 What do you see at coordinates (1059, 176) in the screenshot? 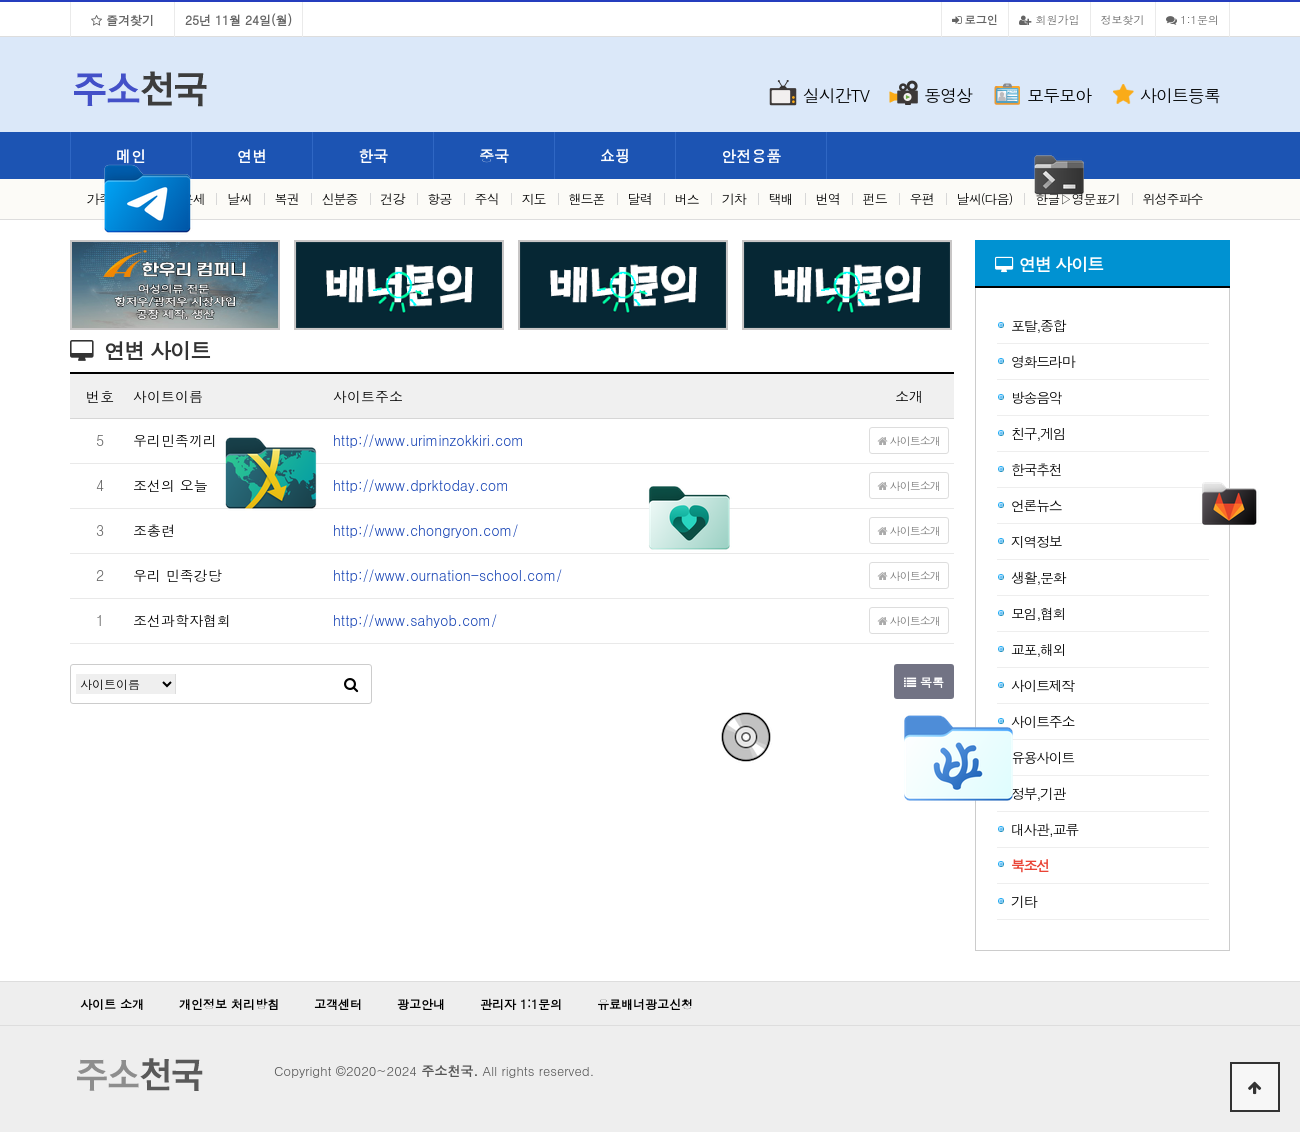
I see `open windows terminal projects folder` at bounding box center [1059, 176].